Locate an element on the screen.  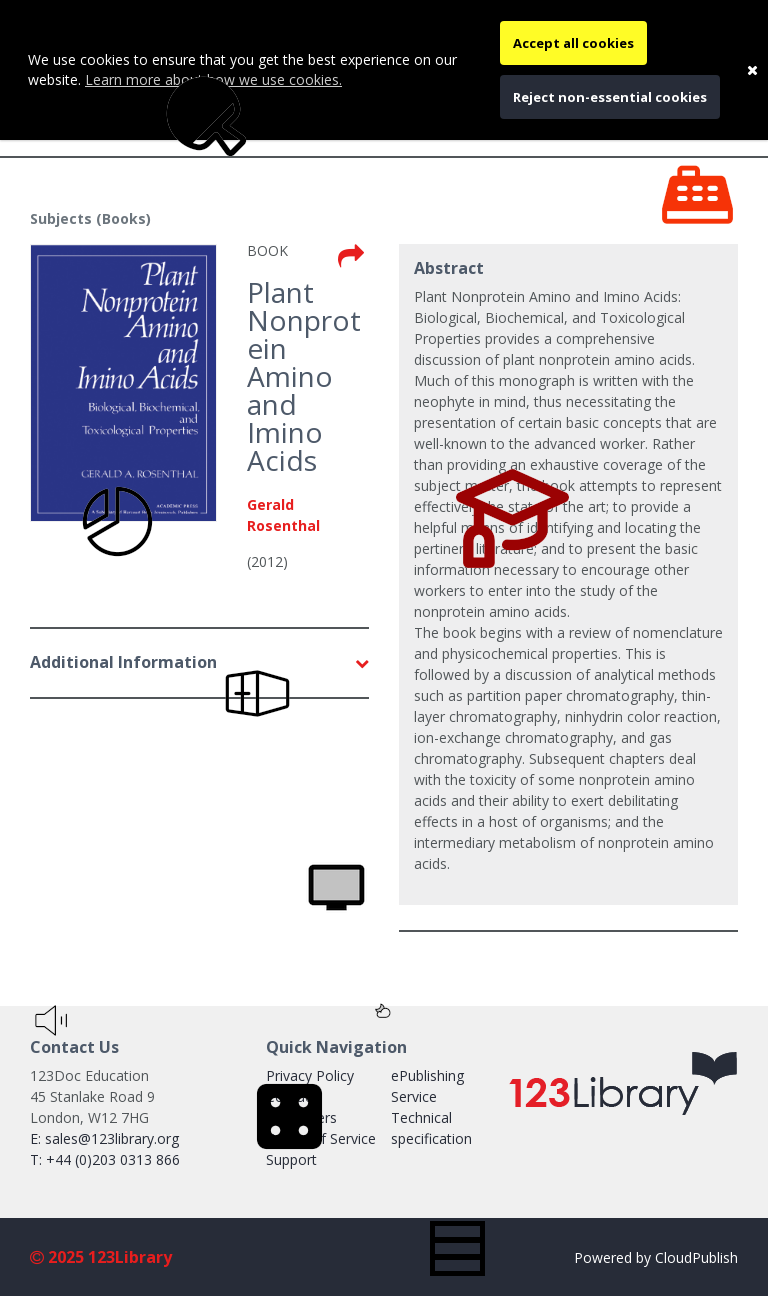
access ping pong or table tennis game is located at coordinates (205, 115).